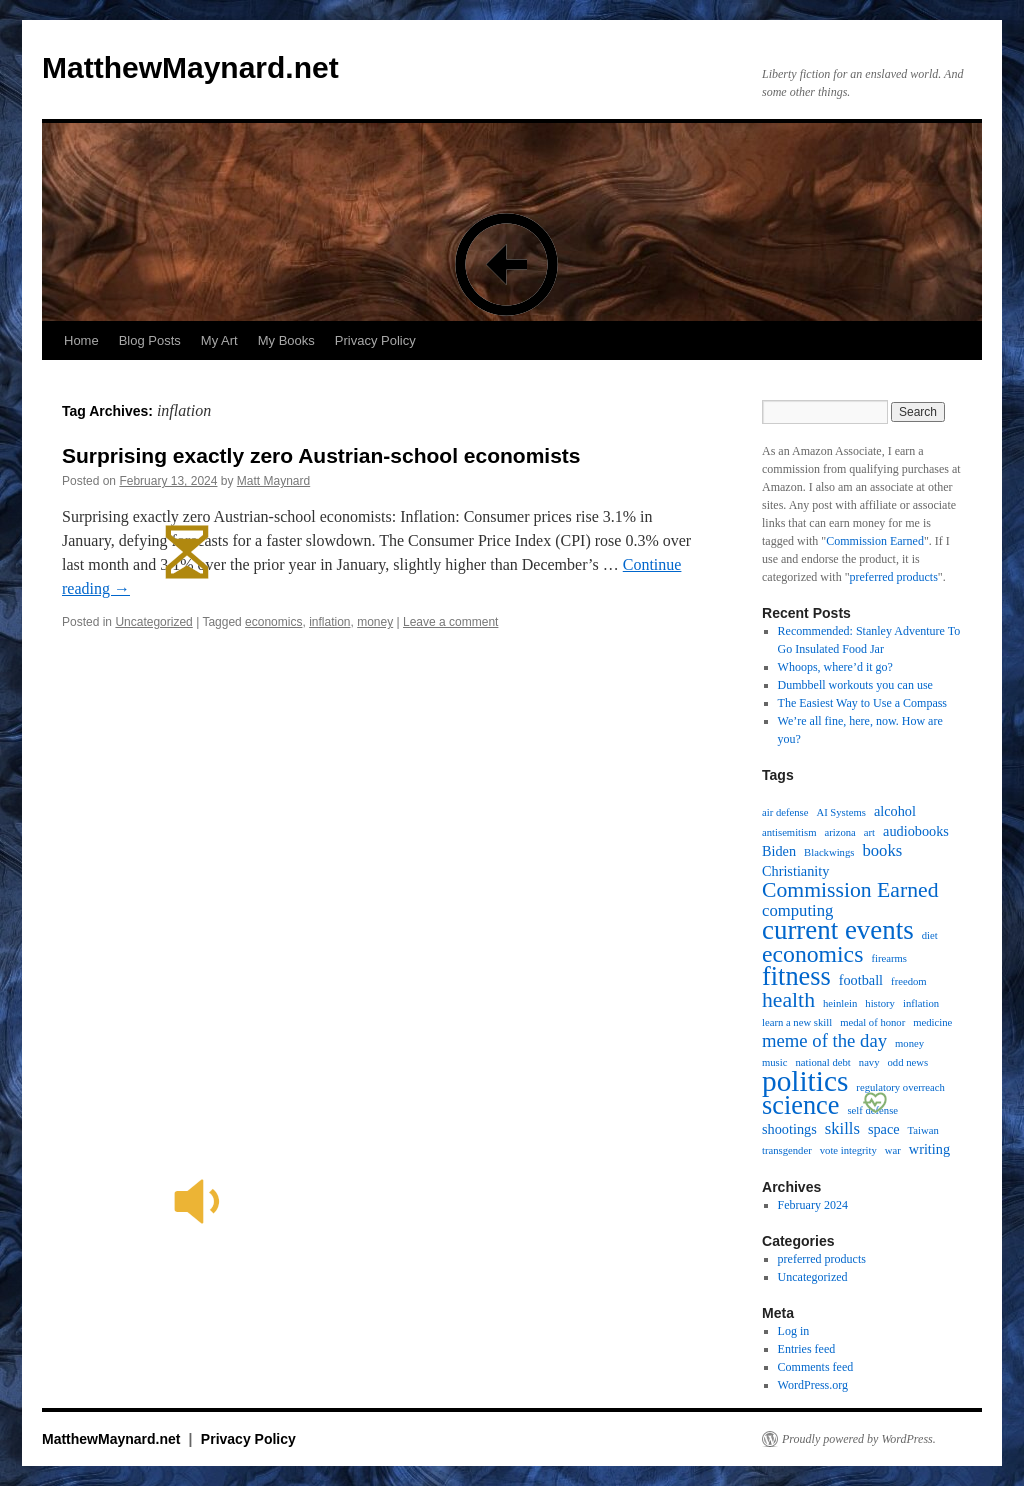 Image resolution: width=1024 pixels, height=1486 pixels. I want to click on go back to the previous screen, so click(506, 264).